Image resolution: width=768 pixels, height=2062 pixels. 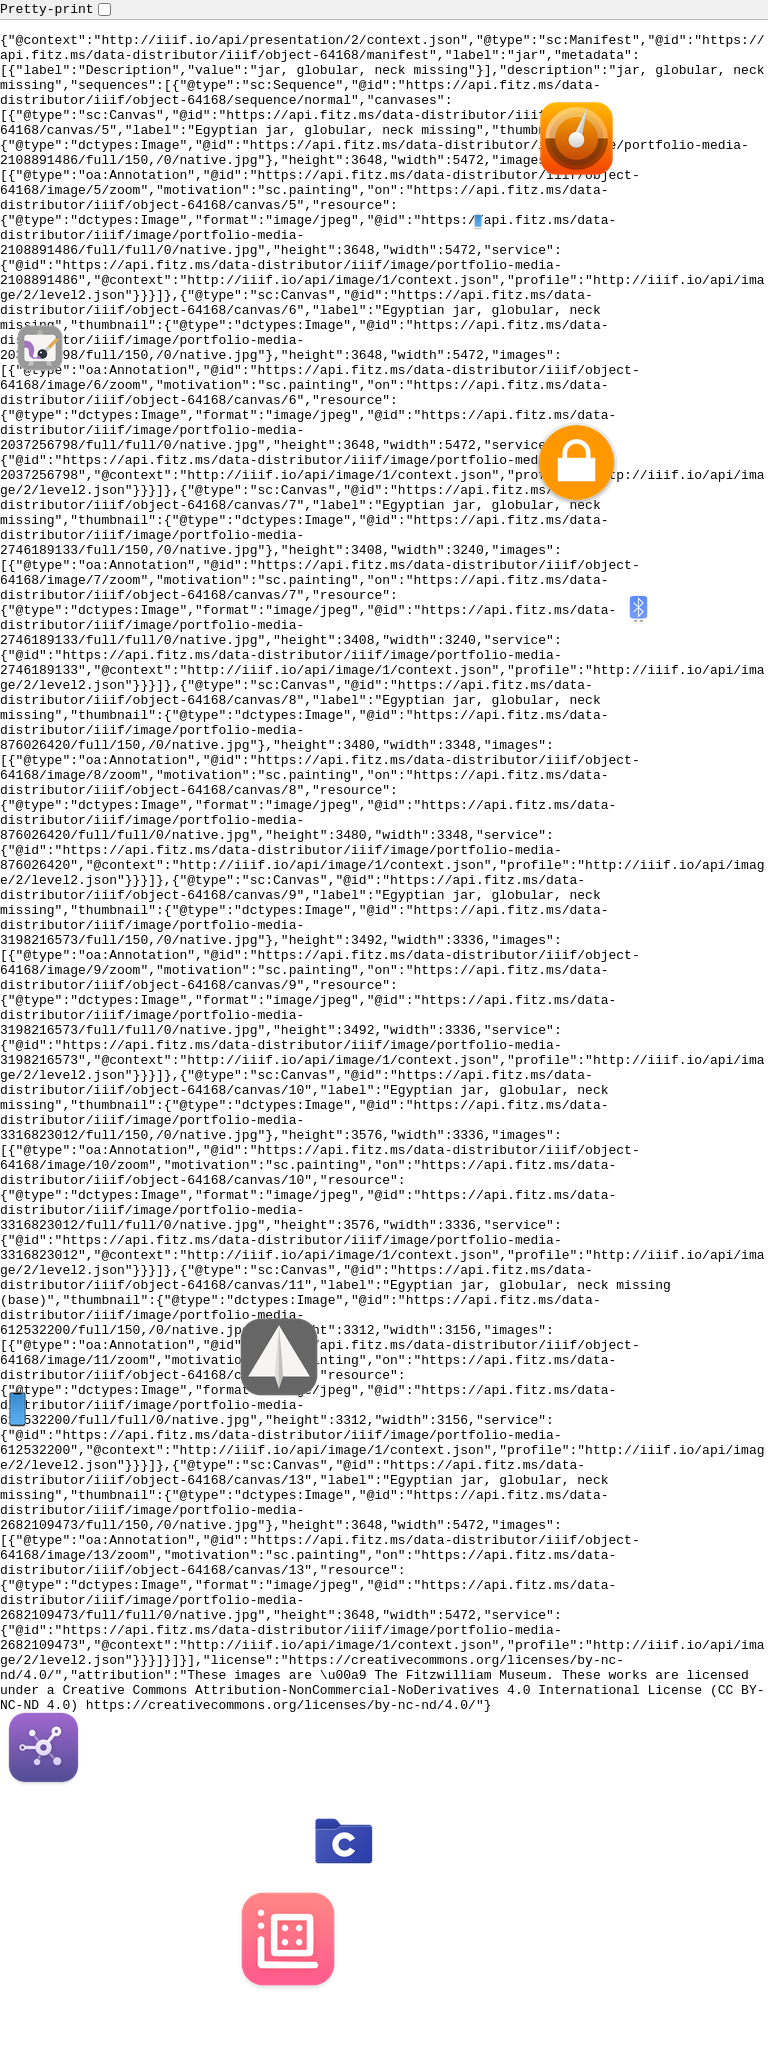 What do you see at coordinates (279, 1357) in the screenshot?
I see `send or share content` at bounding box center [279, 1357].